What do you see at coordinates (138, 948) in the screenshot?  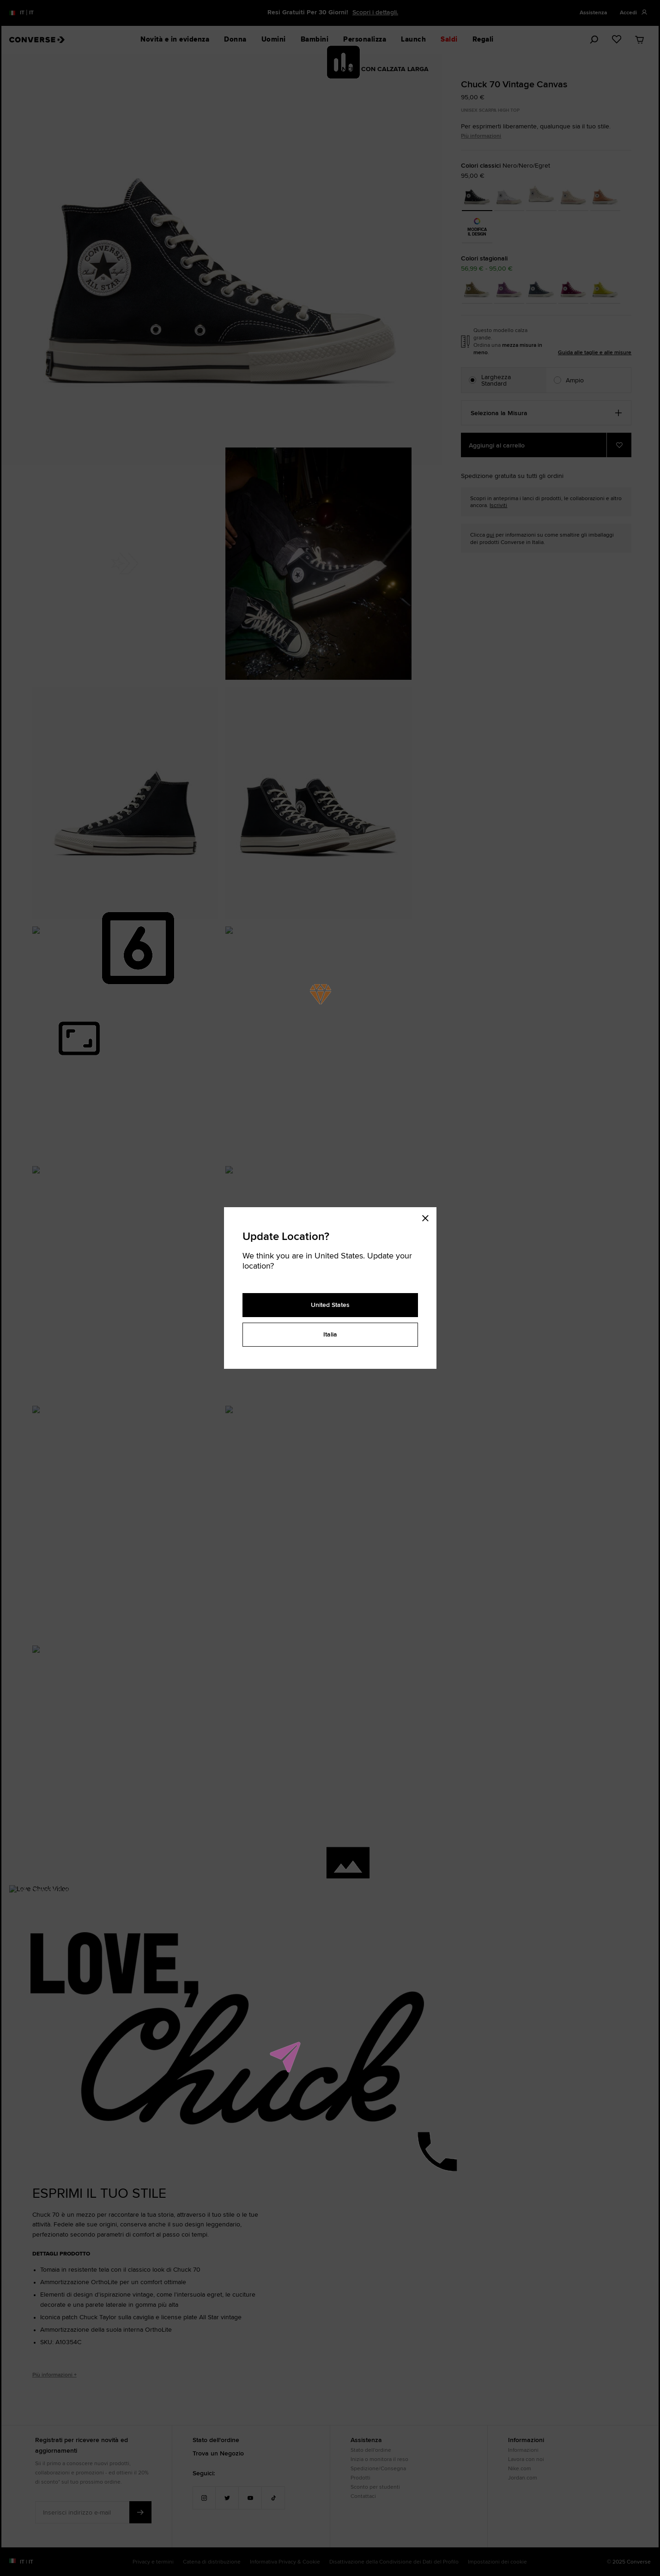 I see `select or input the number six` at bounding box center [138, 948].